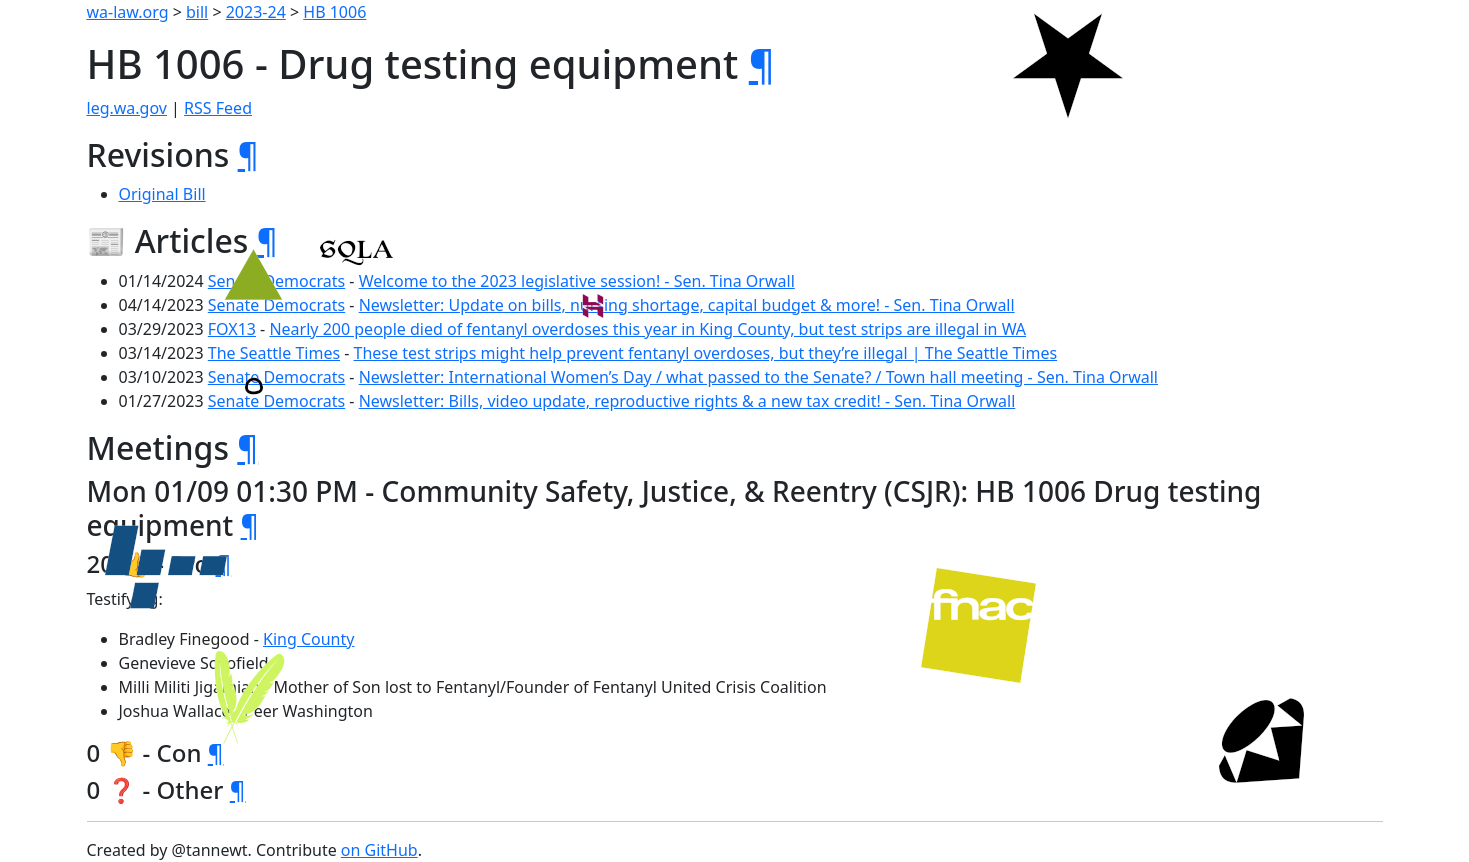 The width and height of the screenshot is (1469, 862). I want to click on visit have i been pwned website, so click(166, 567).